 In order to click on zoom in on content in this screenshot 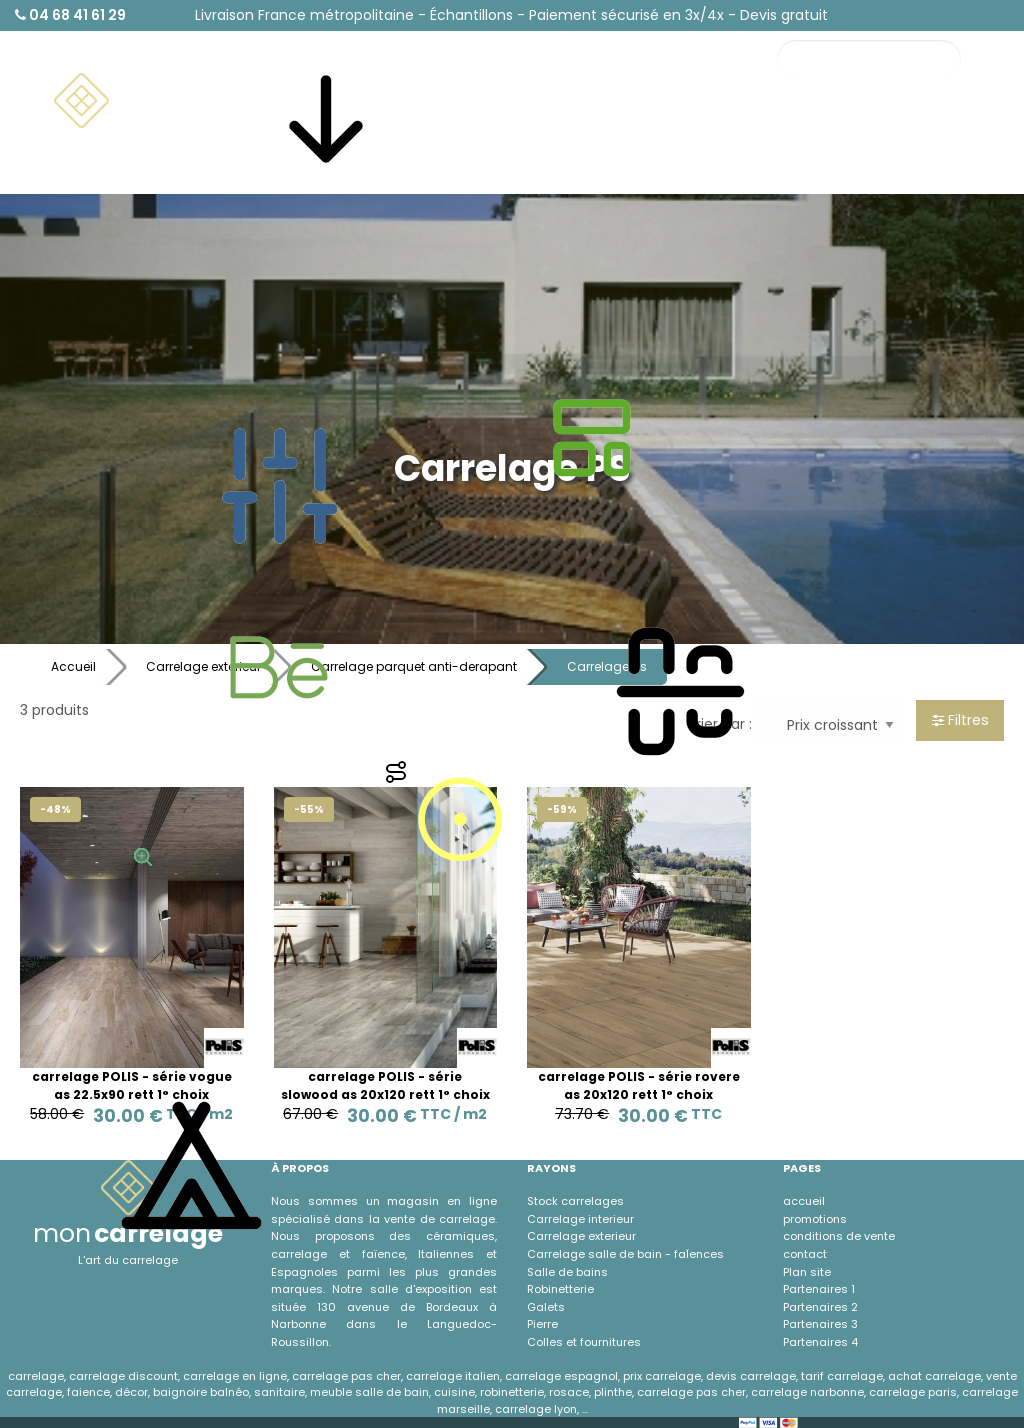, I will do `click(143, 857)`.